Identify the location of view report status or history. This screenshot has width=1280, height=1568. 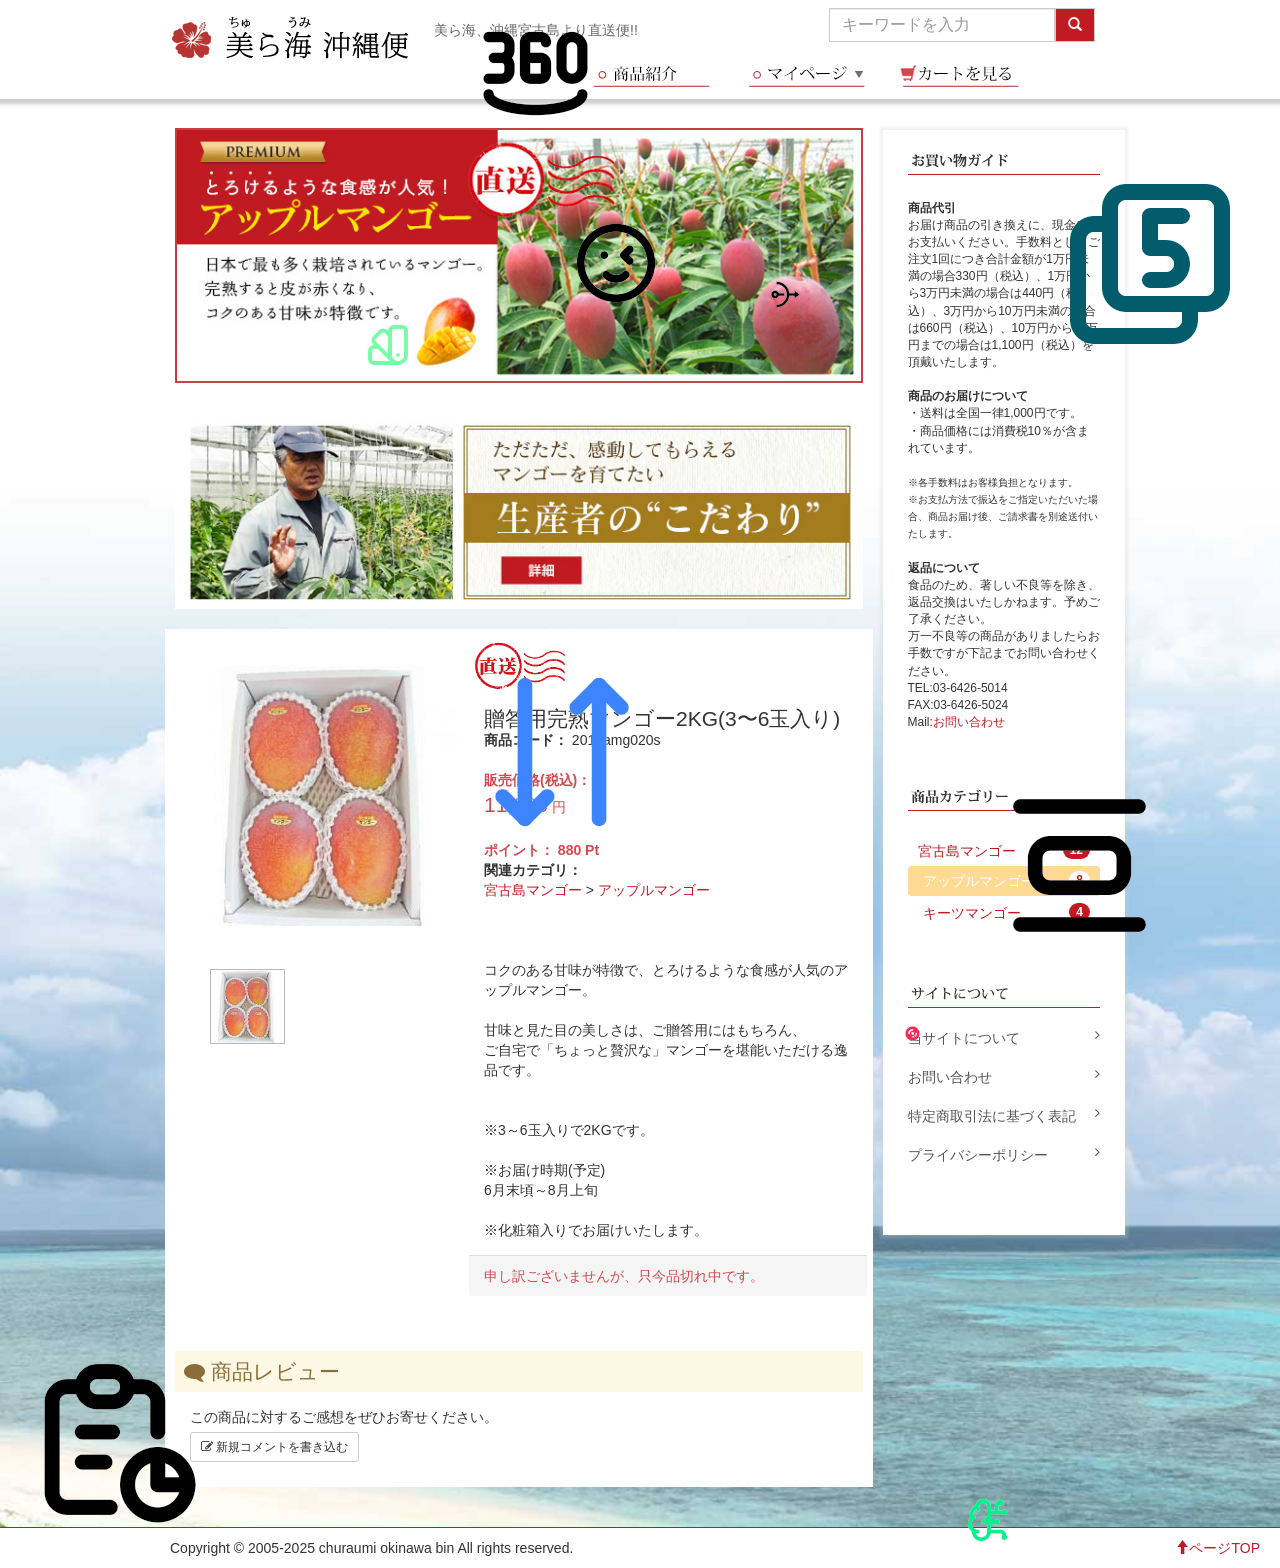
(112, 1439).